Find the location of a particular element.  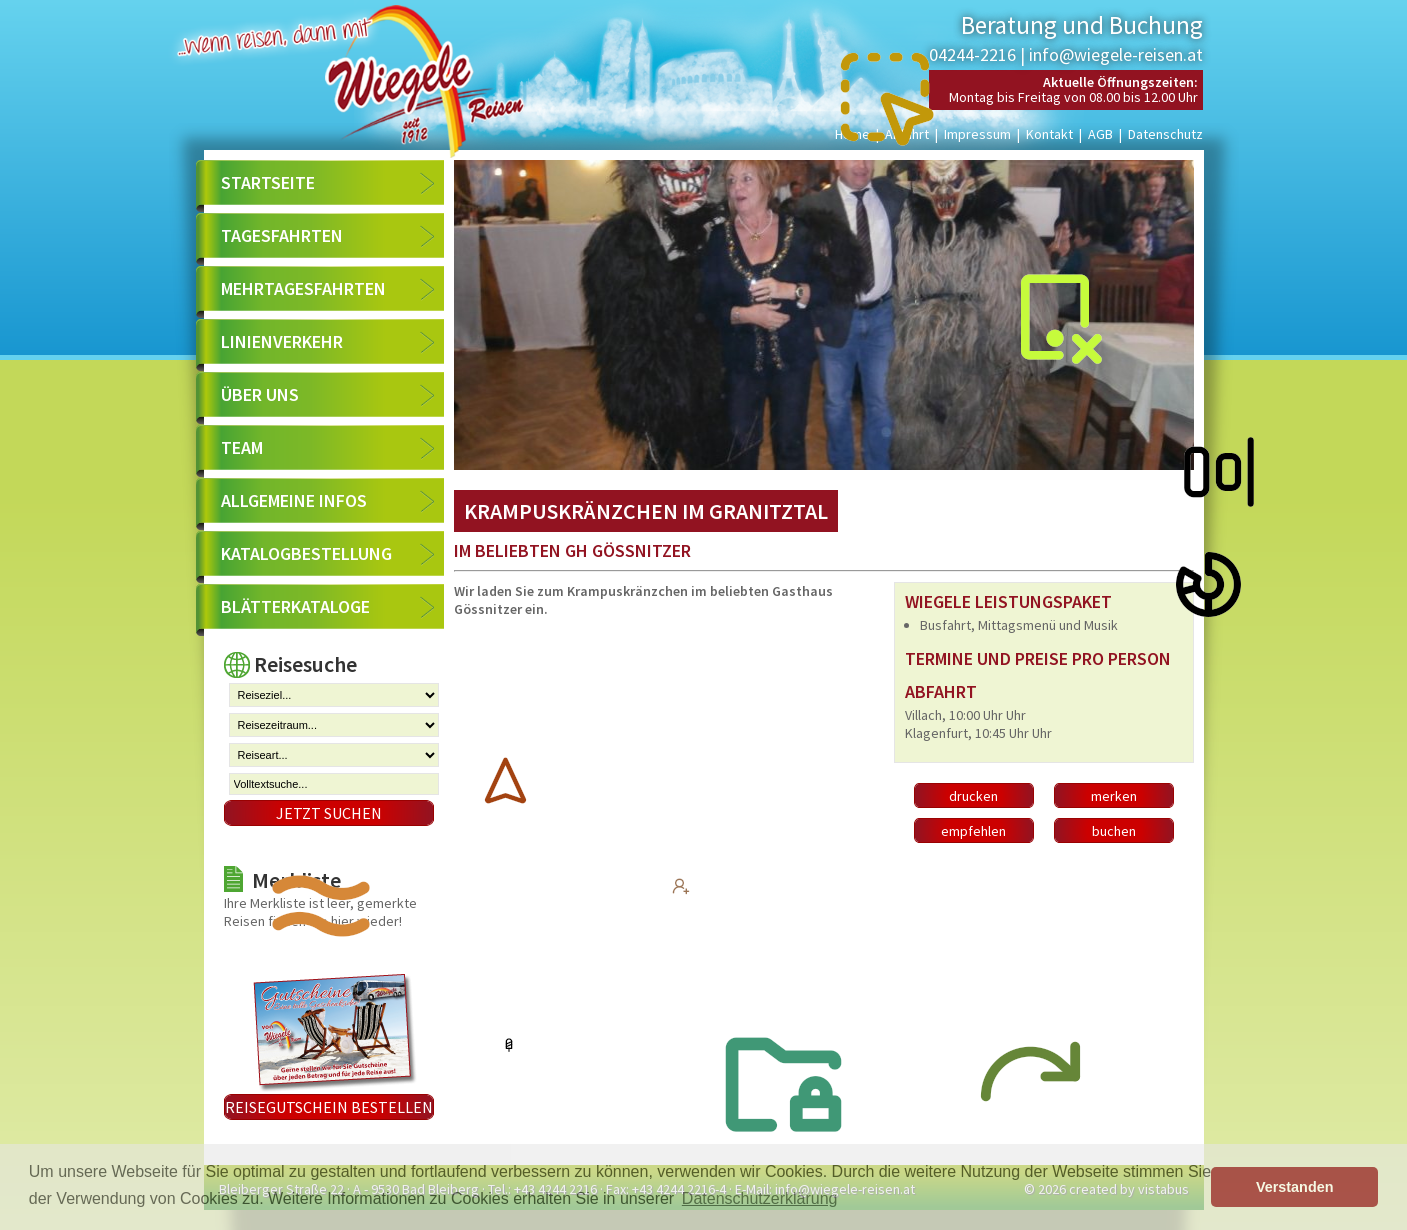

select or draw a custom region is located at coordinates (885, 97).